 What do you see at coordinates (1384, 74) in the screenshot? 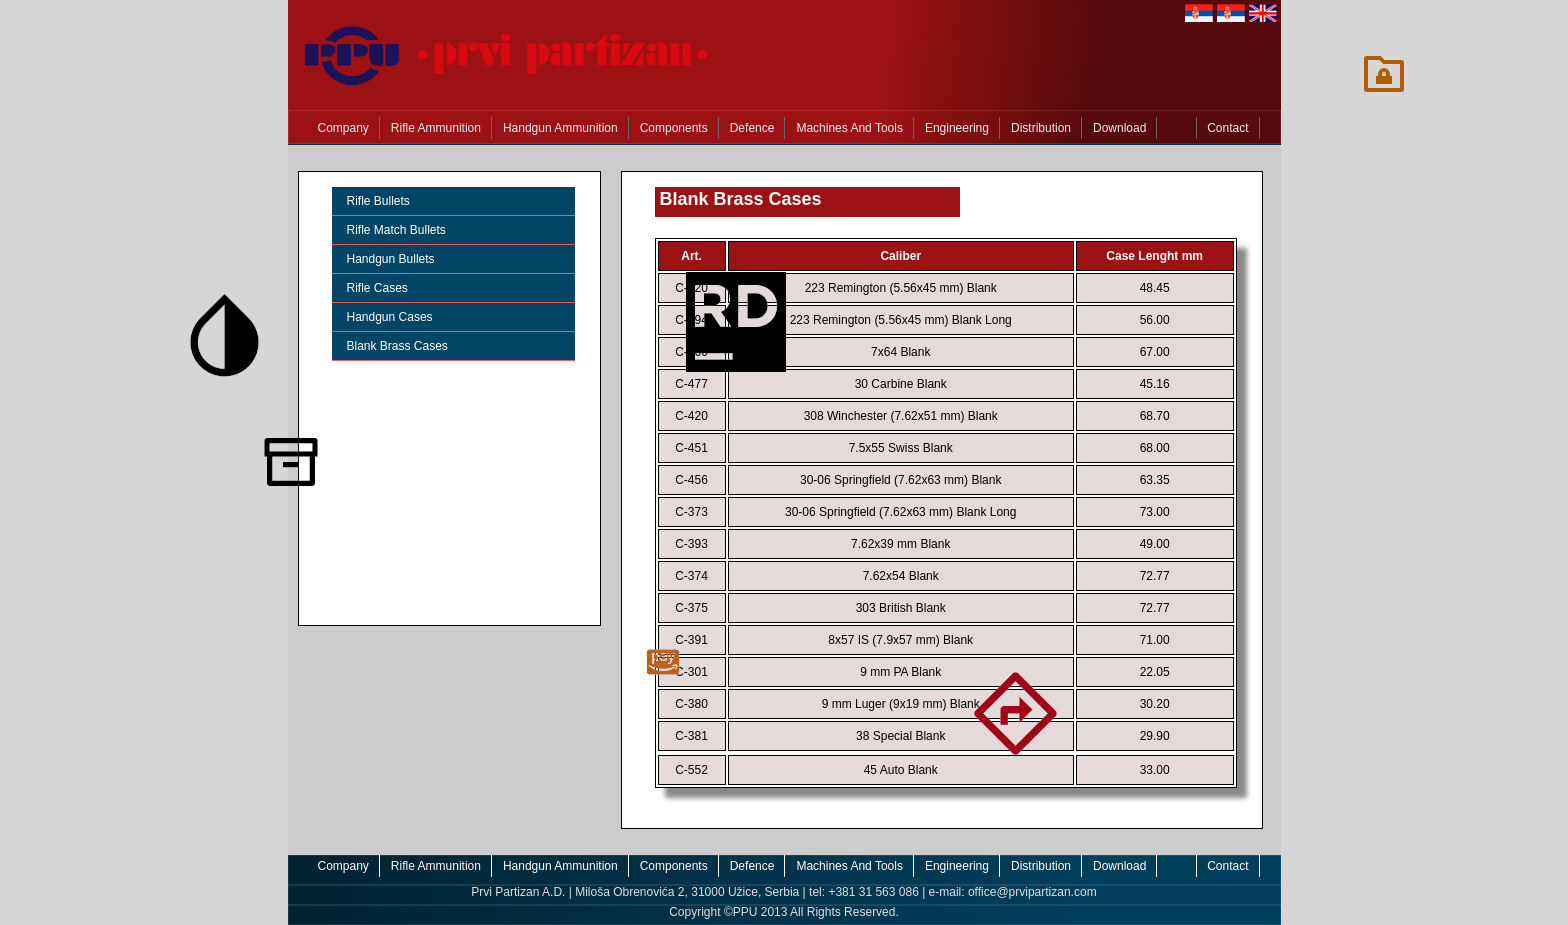
I see `access a password-protected folder` at bounding box center [1384, 74].